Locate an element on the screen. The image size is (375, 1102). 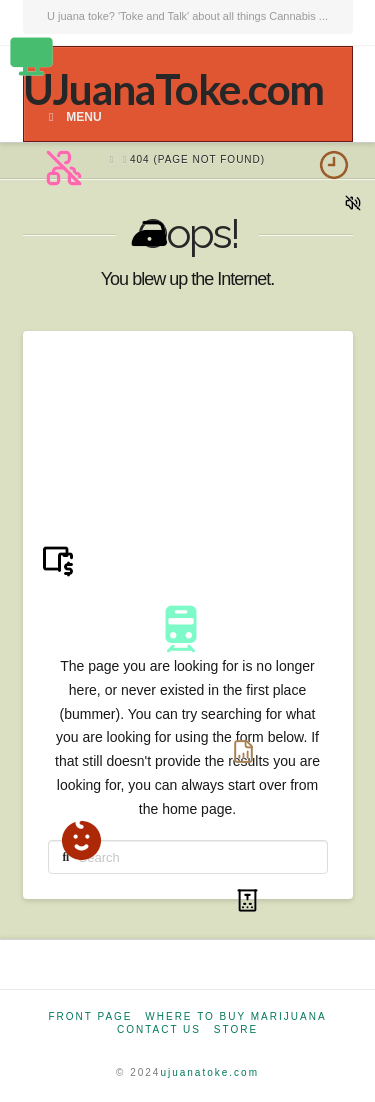
view data table or spreadsheet is located at coordinates (247, 900).